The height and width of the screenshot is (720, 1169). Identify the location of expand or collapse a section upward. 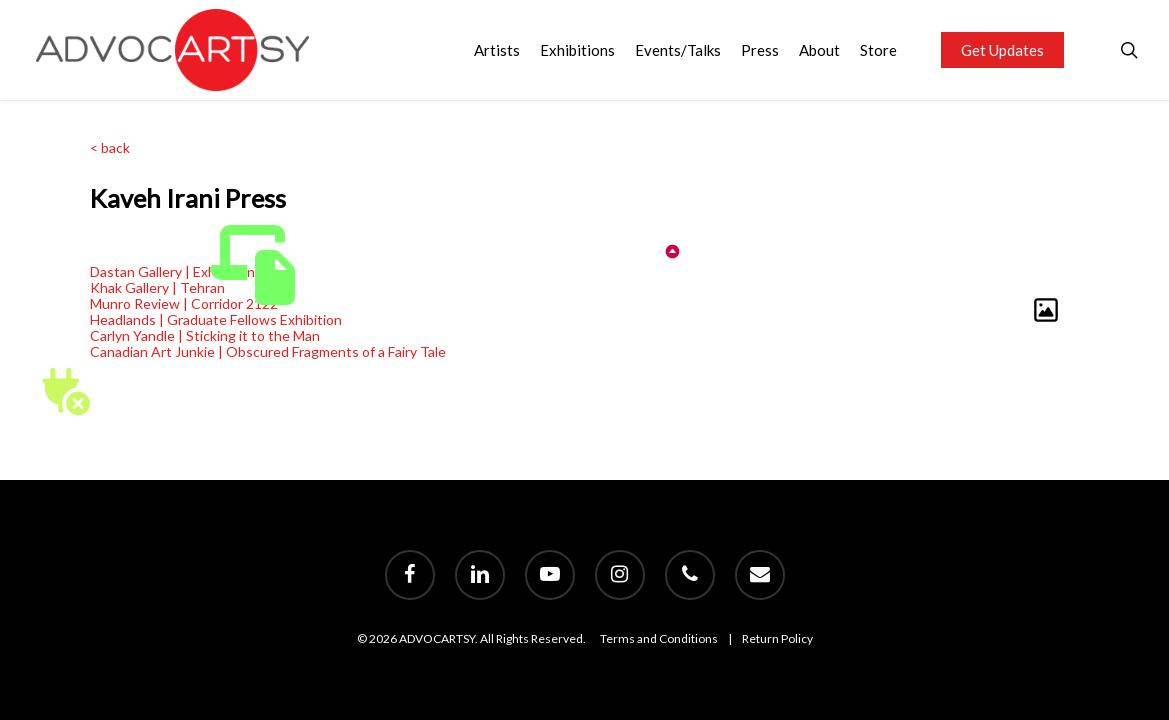
(672, 251).